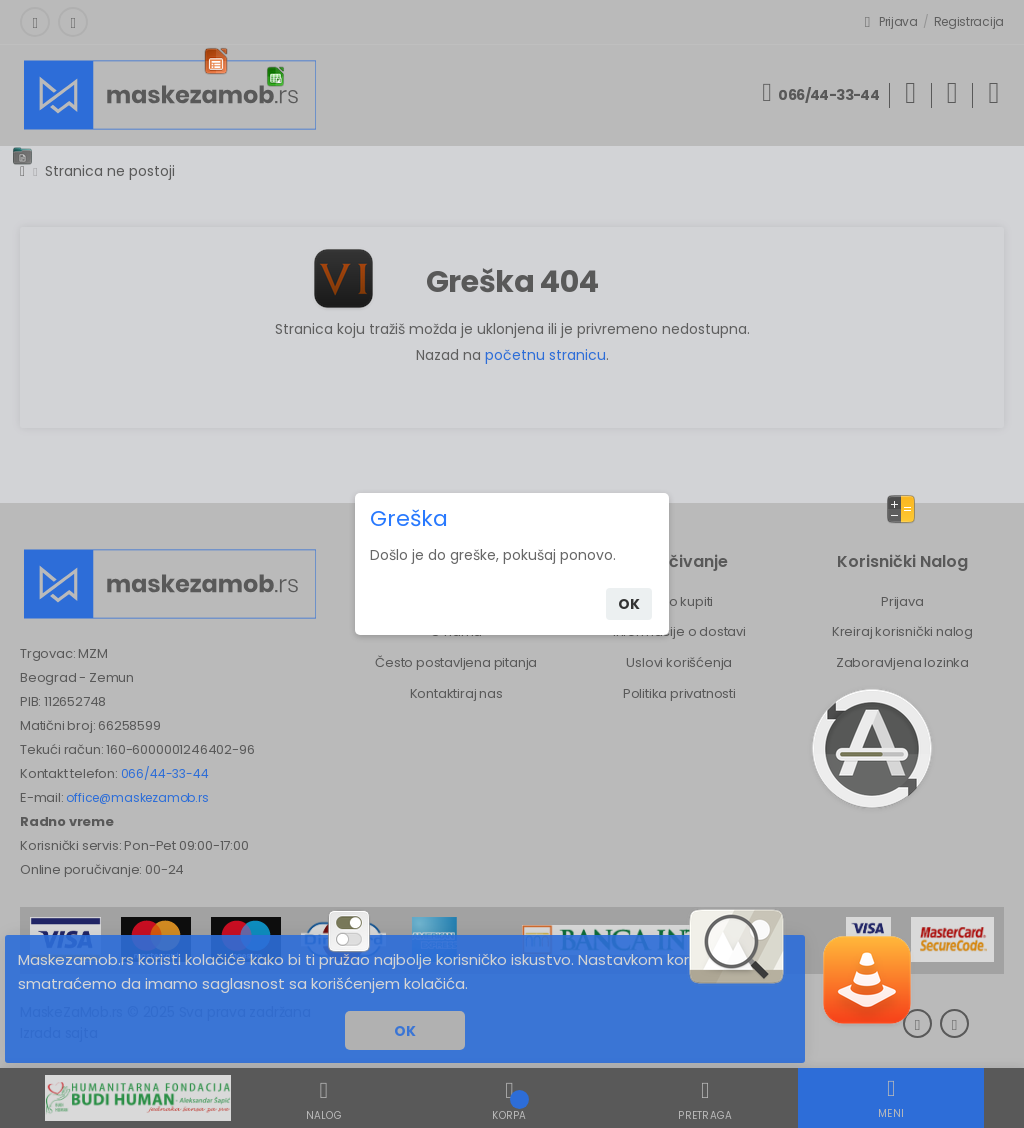 The width and height of the screenshot is (1024, 1128). Describe the element at coordinates (275, 76) in the screenshot. I see `open LibreOffice Calc spreadsheet application` at that location.